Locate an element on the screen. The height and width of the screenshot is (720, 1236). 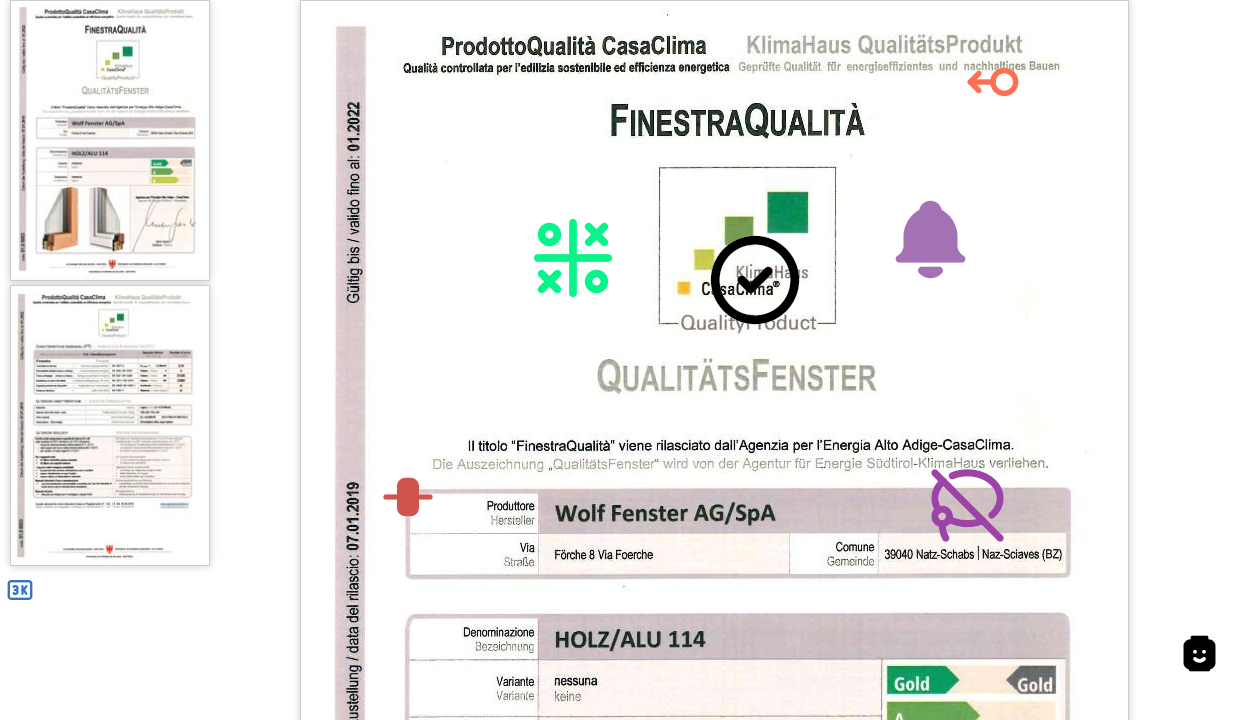
disable lasso selection tool is located at coordinates (967, 505).